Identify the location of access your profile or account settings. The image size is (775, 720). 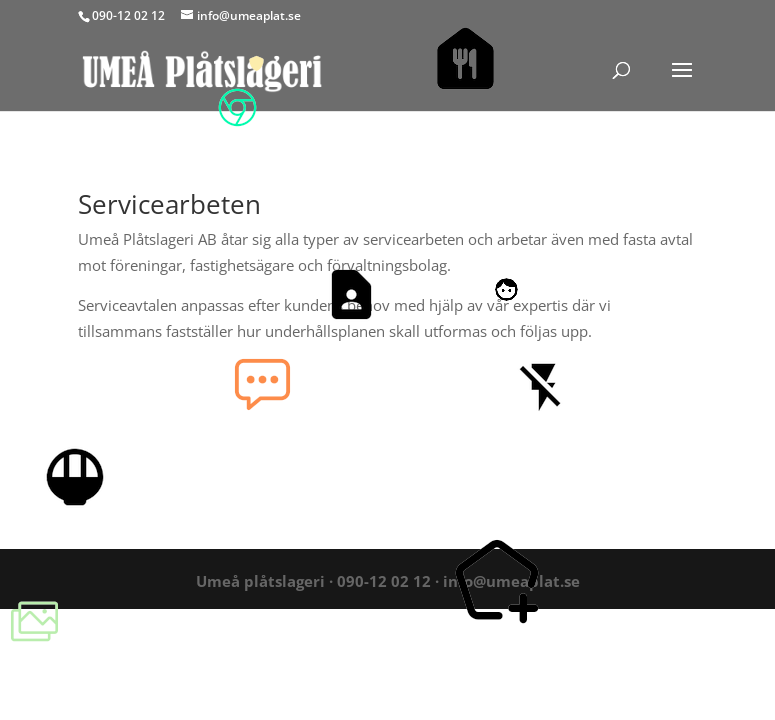
(506, 289).